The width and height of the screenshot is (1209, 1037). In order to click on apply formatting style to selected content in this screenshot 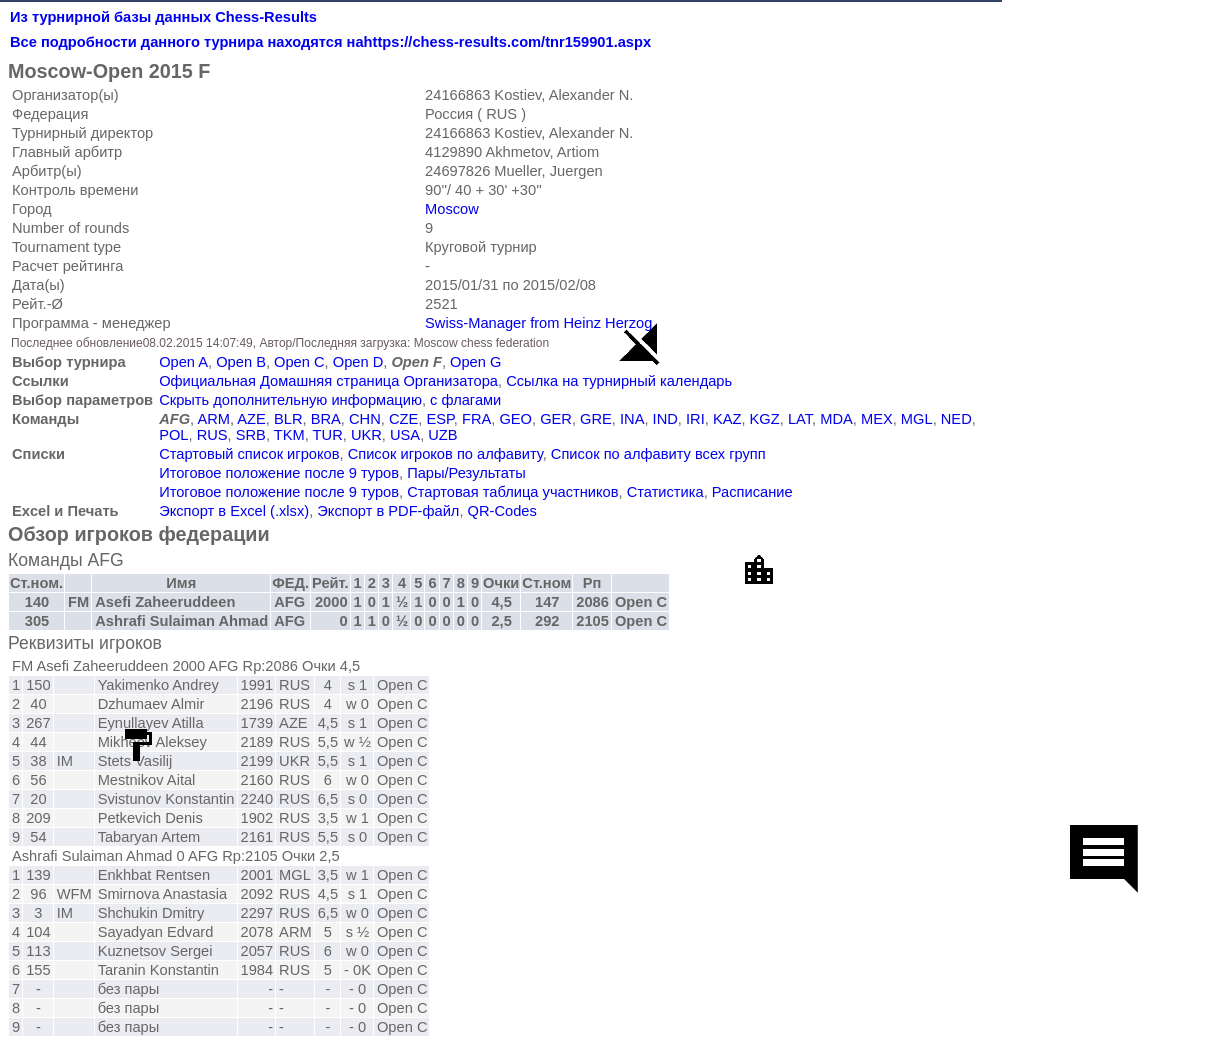, I will do `click(138, 745)`.